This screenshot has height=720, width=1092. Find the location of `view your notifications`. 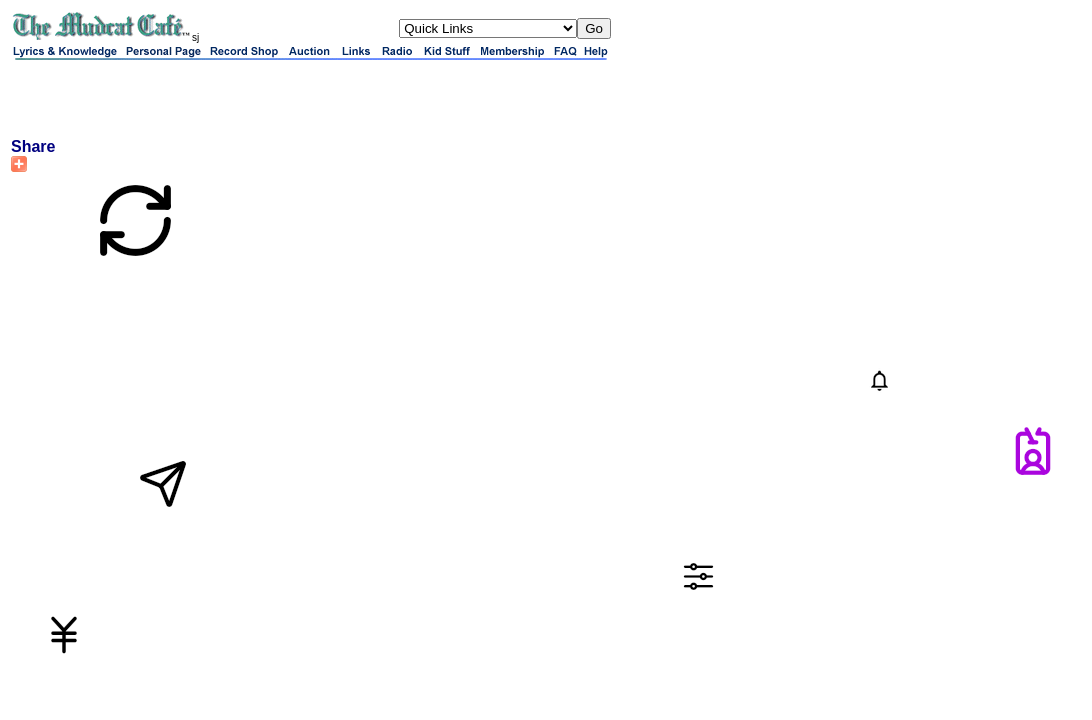

view your notifications is located at coordinates (879, 380).